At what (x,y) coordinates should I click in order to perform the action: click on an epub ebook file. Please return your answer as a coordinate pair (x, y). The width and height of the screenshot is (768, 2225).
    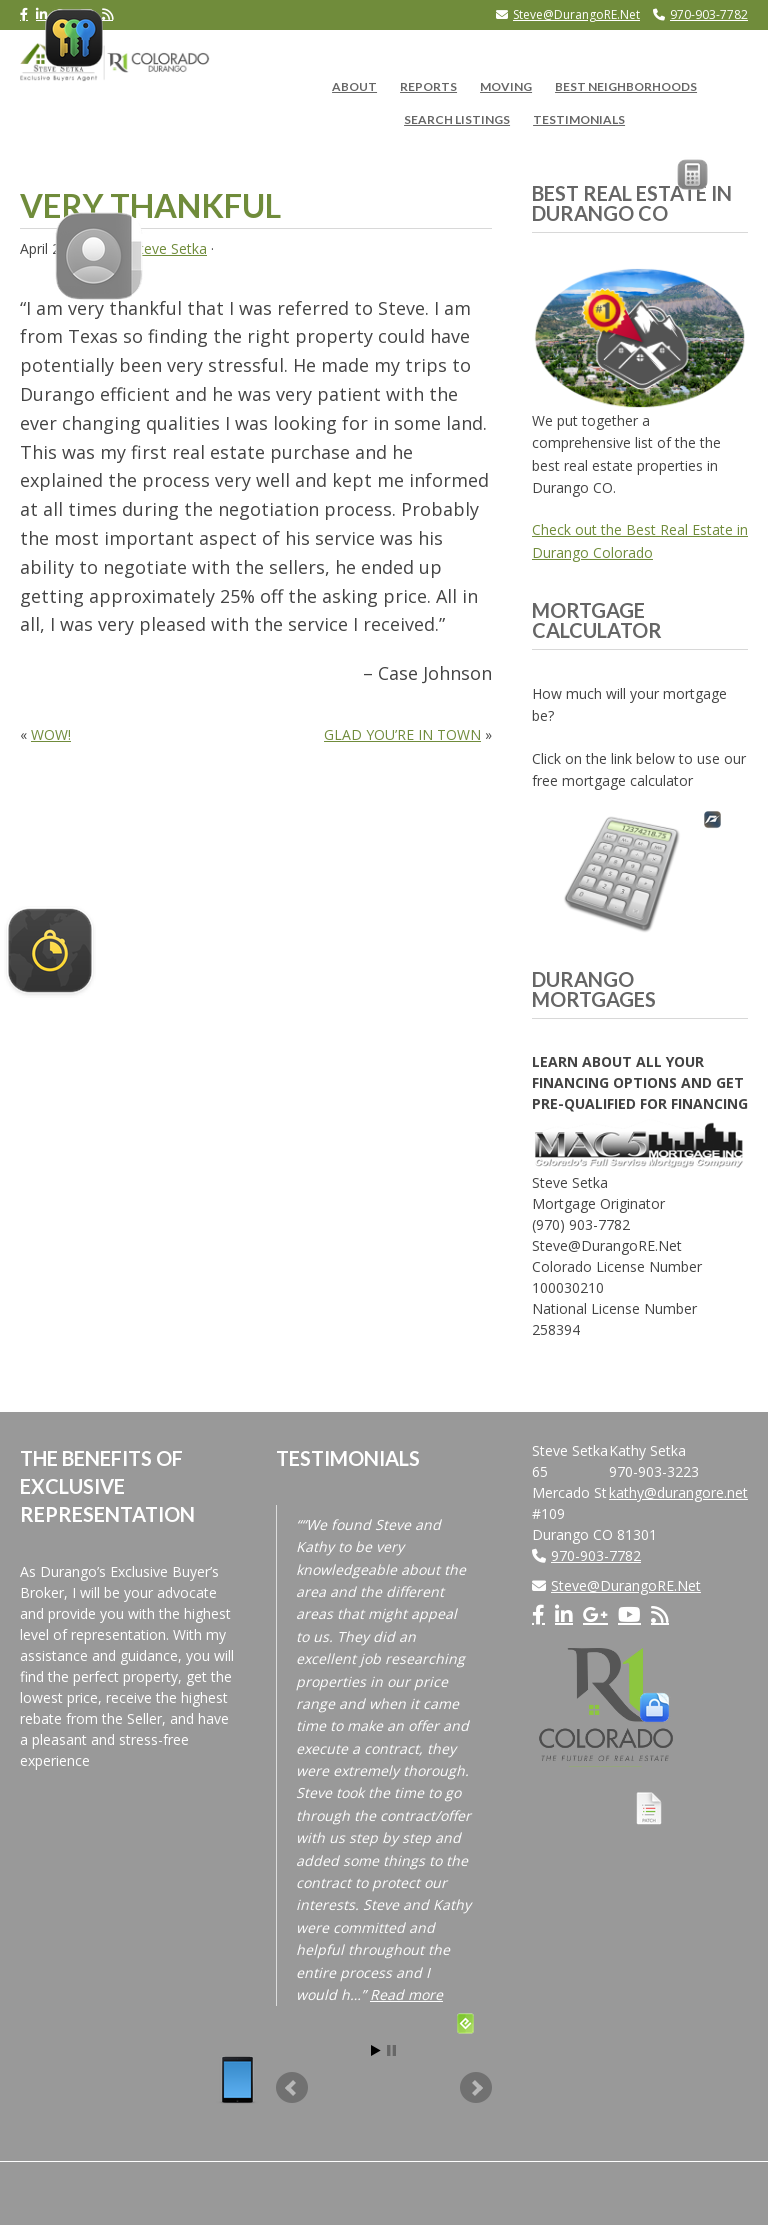
    Looking at the image, I should click on (465, 2023).